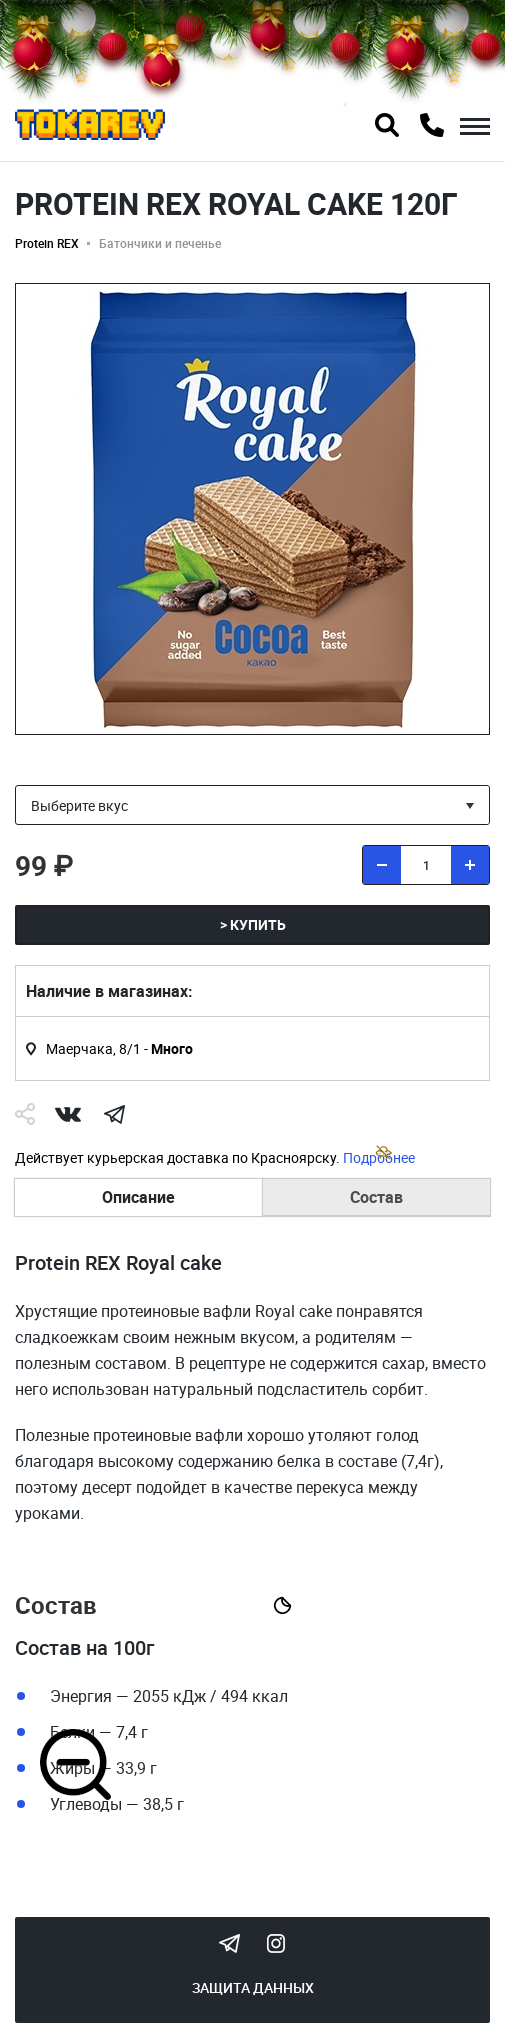 This screenshot has width=505, height=2038. What do you see at coordinates (383, 1152) in the screenshot?
I see `disable UFO or alien-themed mode` at bounding box center [383, 1152].